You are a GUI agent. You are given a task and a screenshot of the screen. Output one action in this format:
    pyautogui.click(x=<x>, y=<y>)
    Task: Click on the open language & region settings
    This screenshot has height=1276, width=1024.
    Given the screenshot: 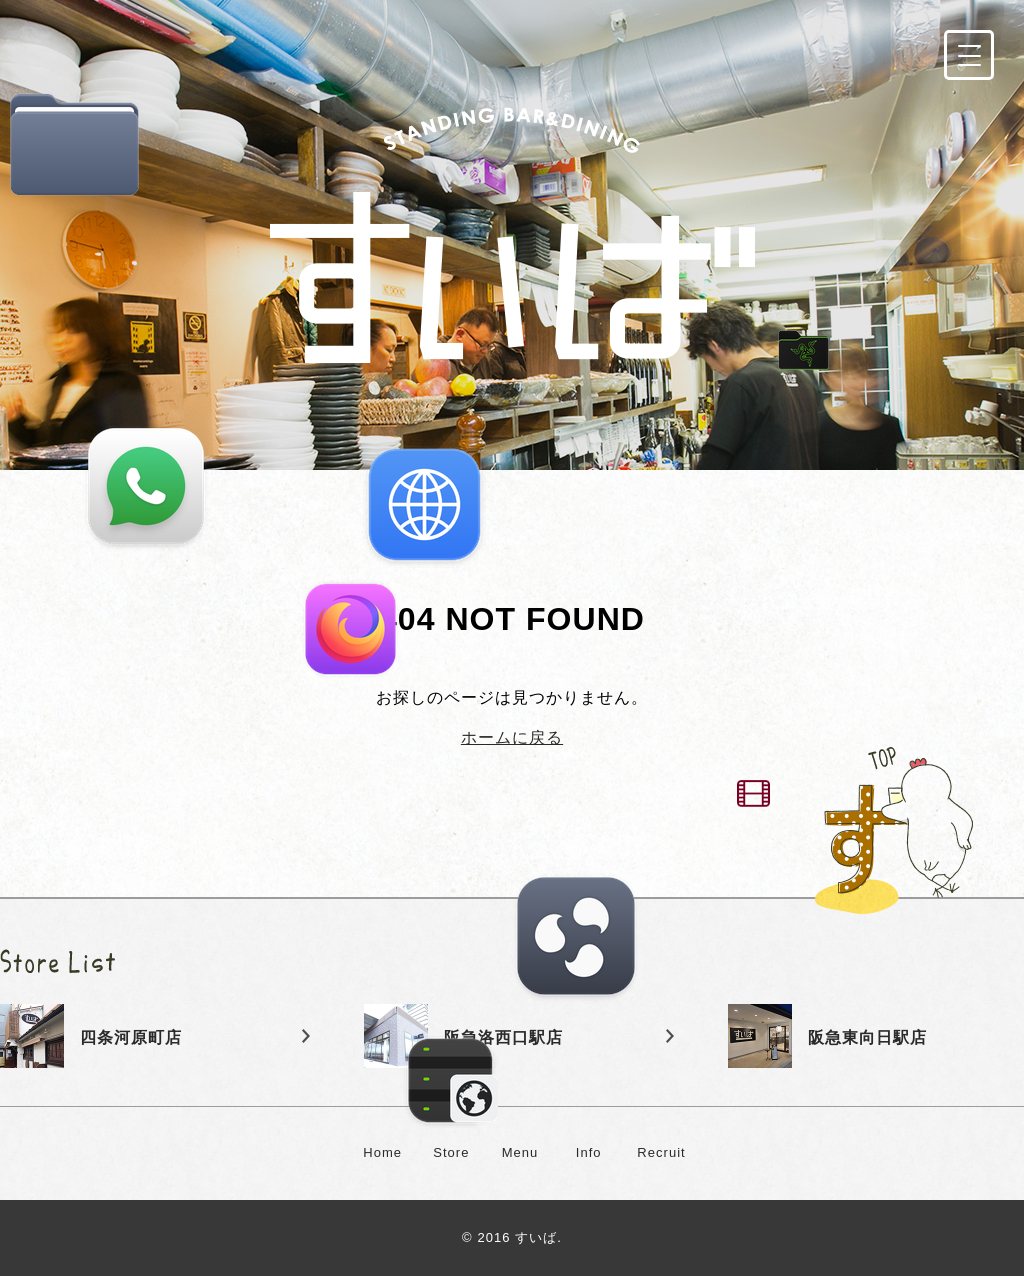 What is the action you would take?
    pyautogui.click(x=424, y=506)
    